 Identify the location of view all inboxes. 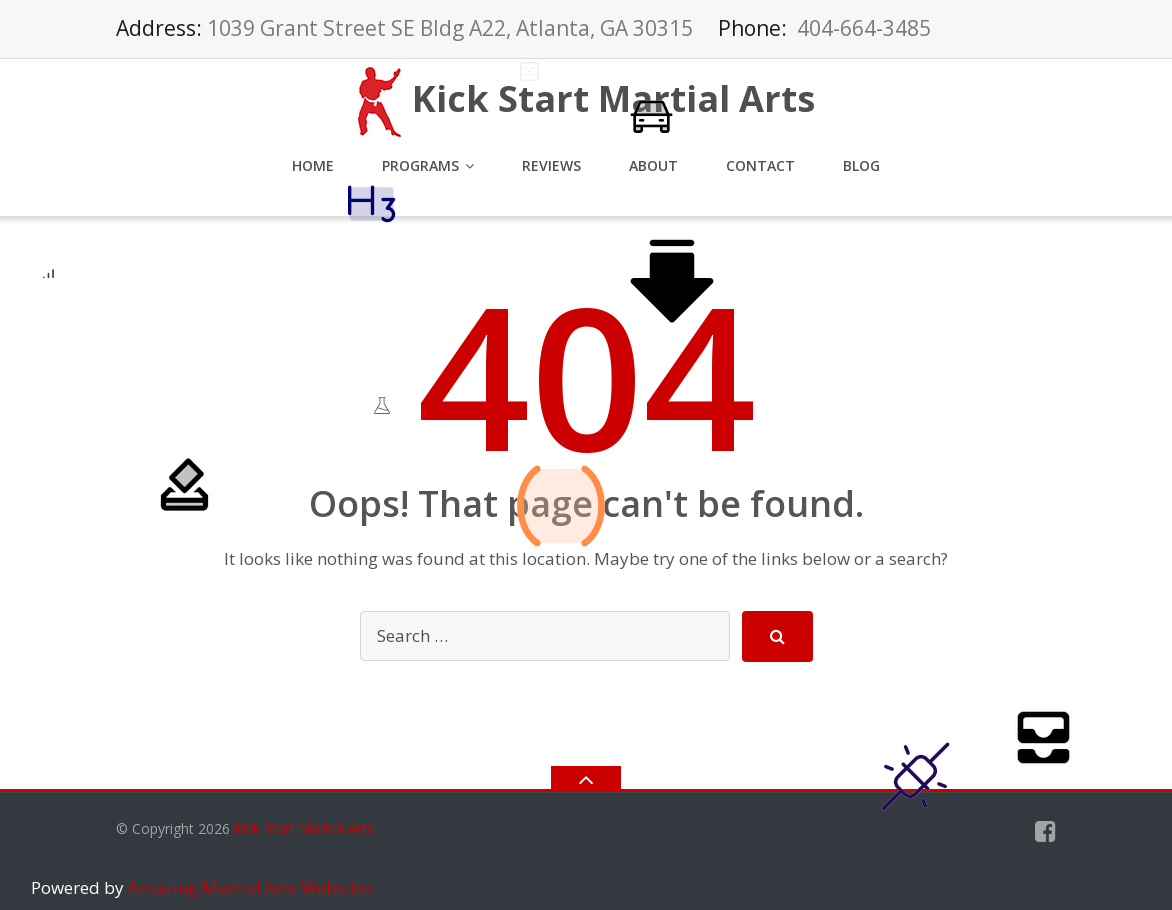
(1043, 737).